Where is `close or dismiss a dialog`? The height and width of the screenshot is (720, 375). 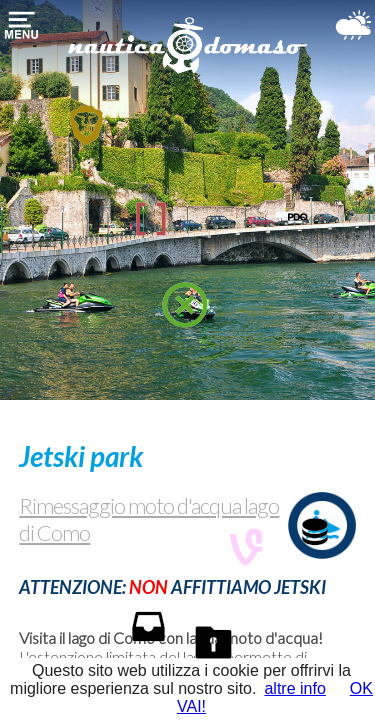 close or dismiss a dialog is located at coordinates (185, 305).